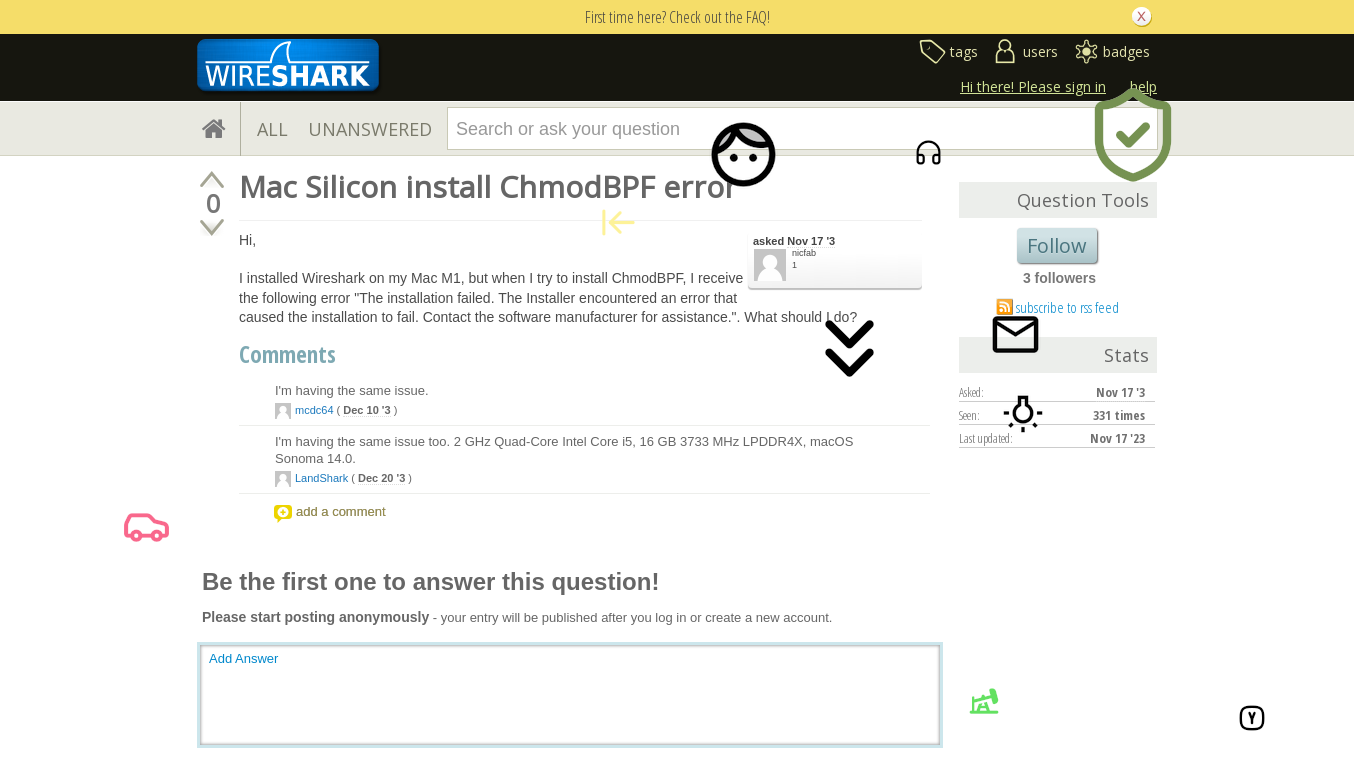 Image resolution: width=1354 pixels, height=768 pixels. Describe the element at coordinates (1252, 718) in the screenshot. I see `indicates items starting with the letter Y` at that location.